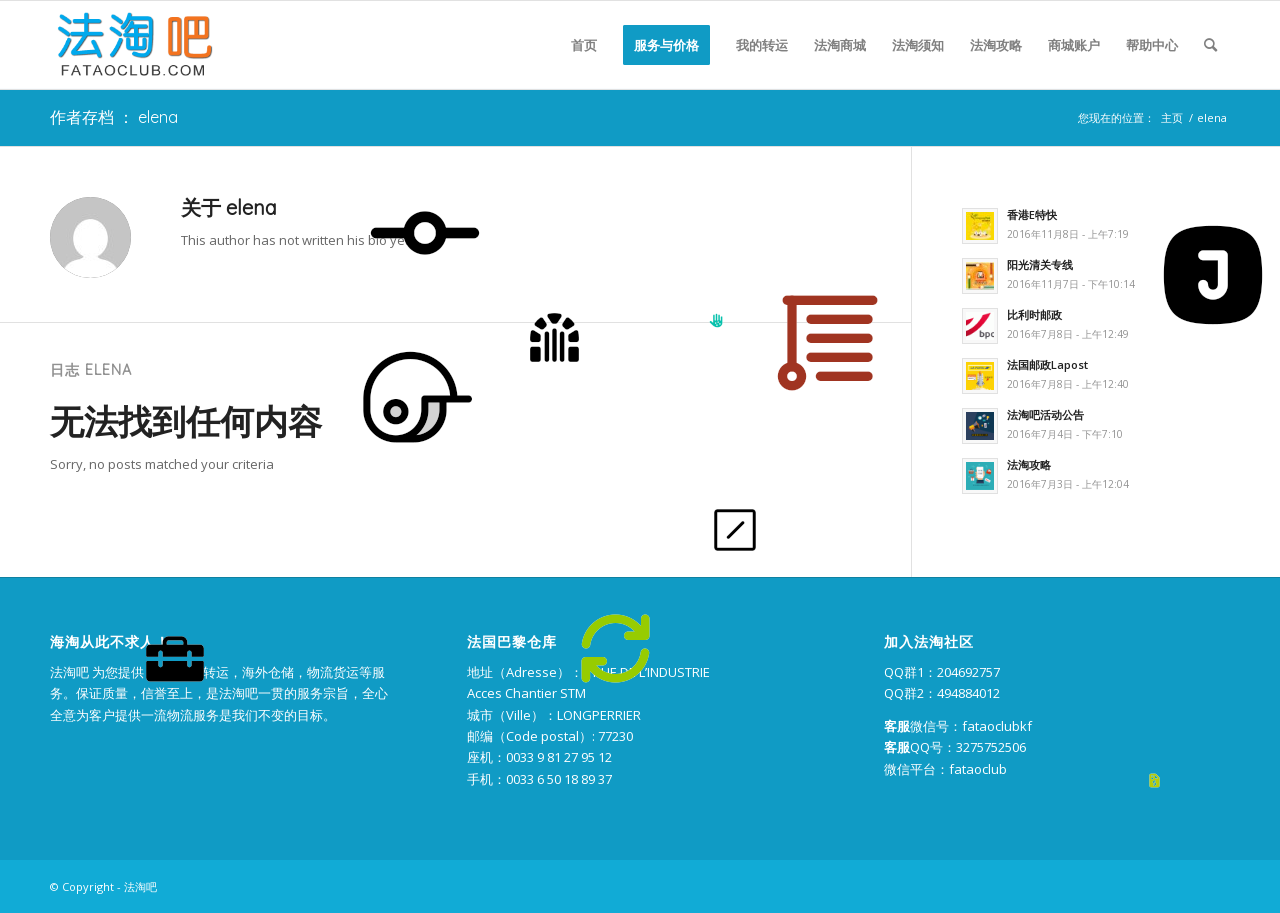 The width and height of the screenshot is (1280, 913). What do you see at coordinates (1154, 780) in the screenshot?
I see `view invoice or billing document` at bounding box center [1154, 780].